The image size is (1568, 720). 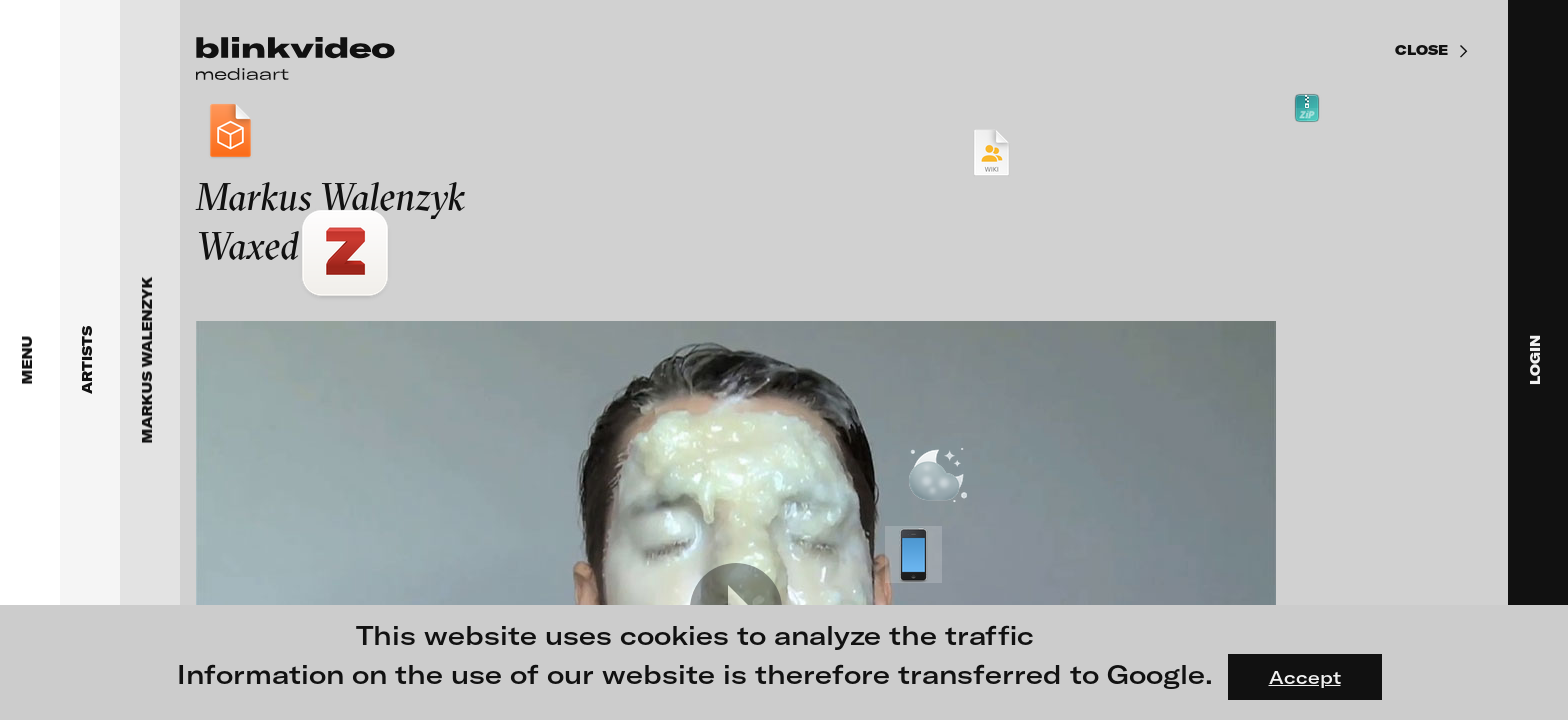 I want to click on indicates a connected iPhone device, so click(x=913, y=554).